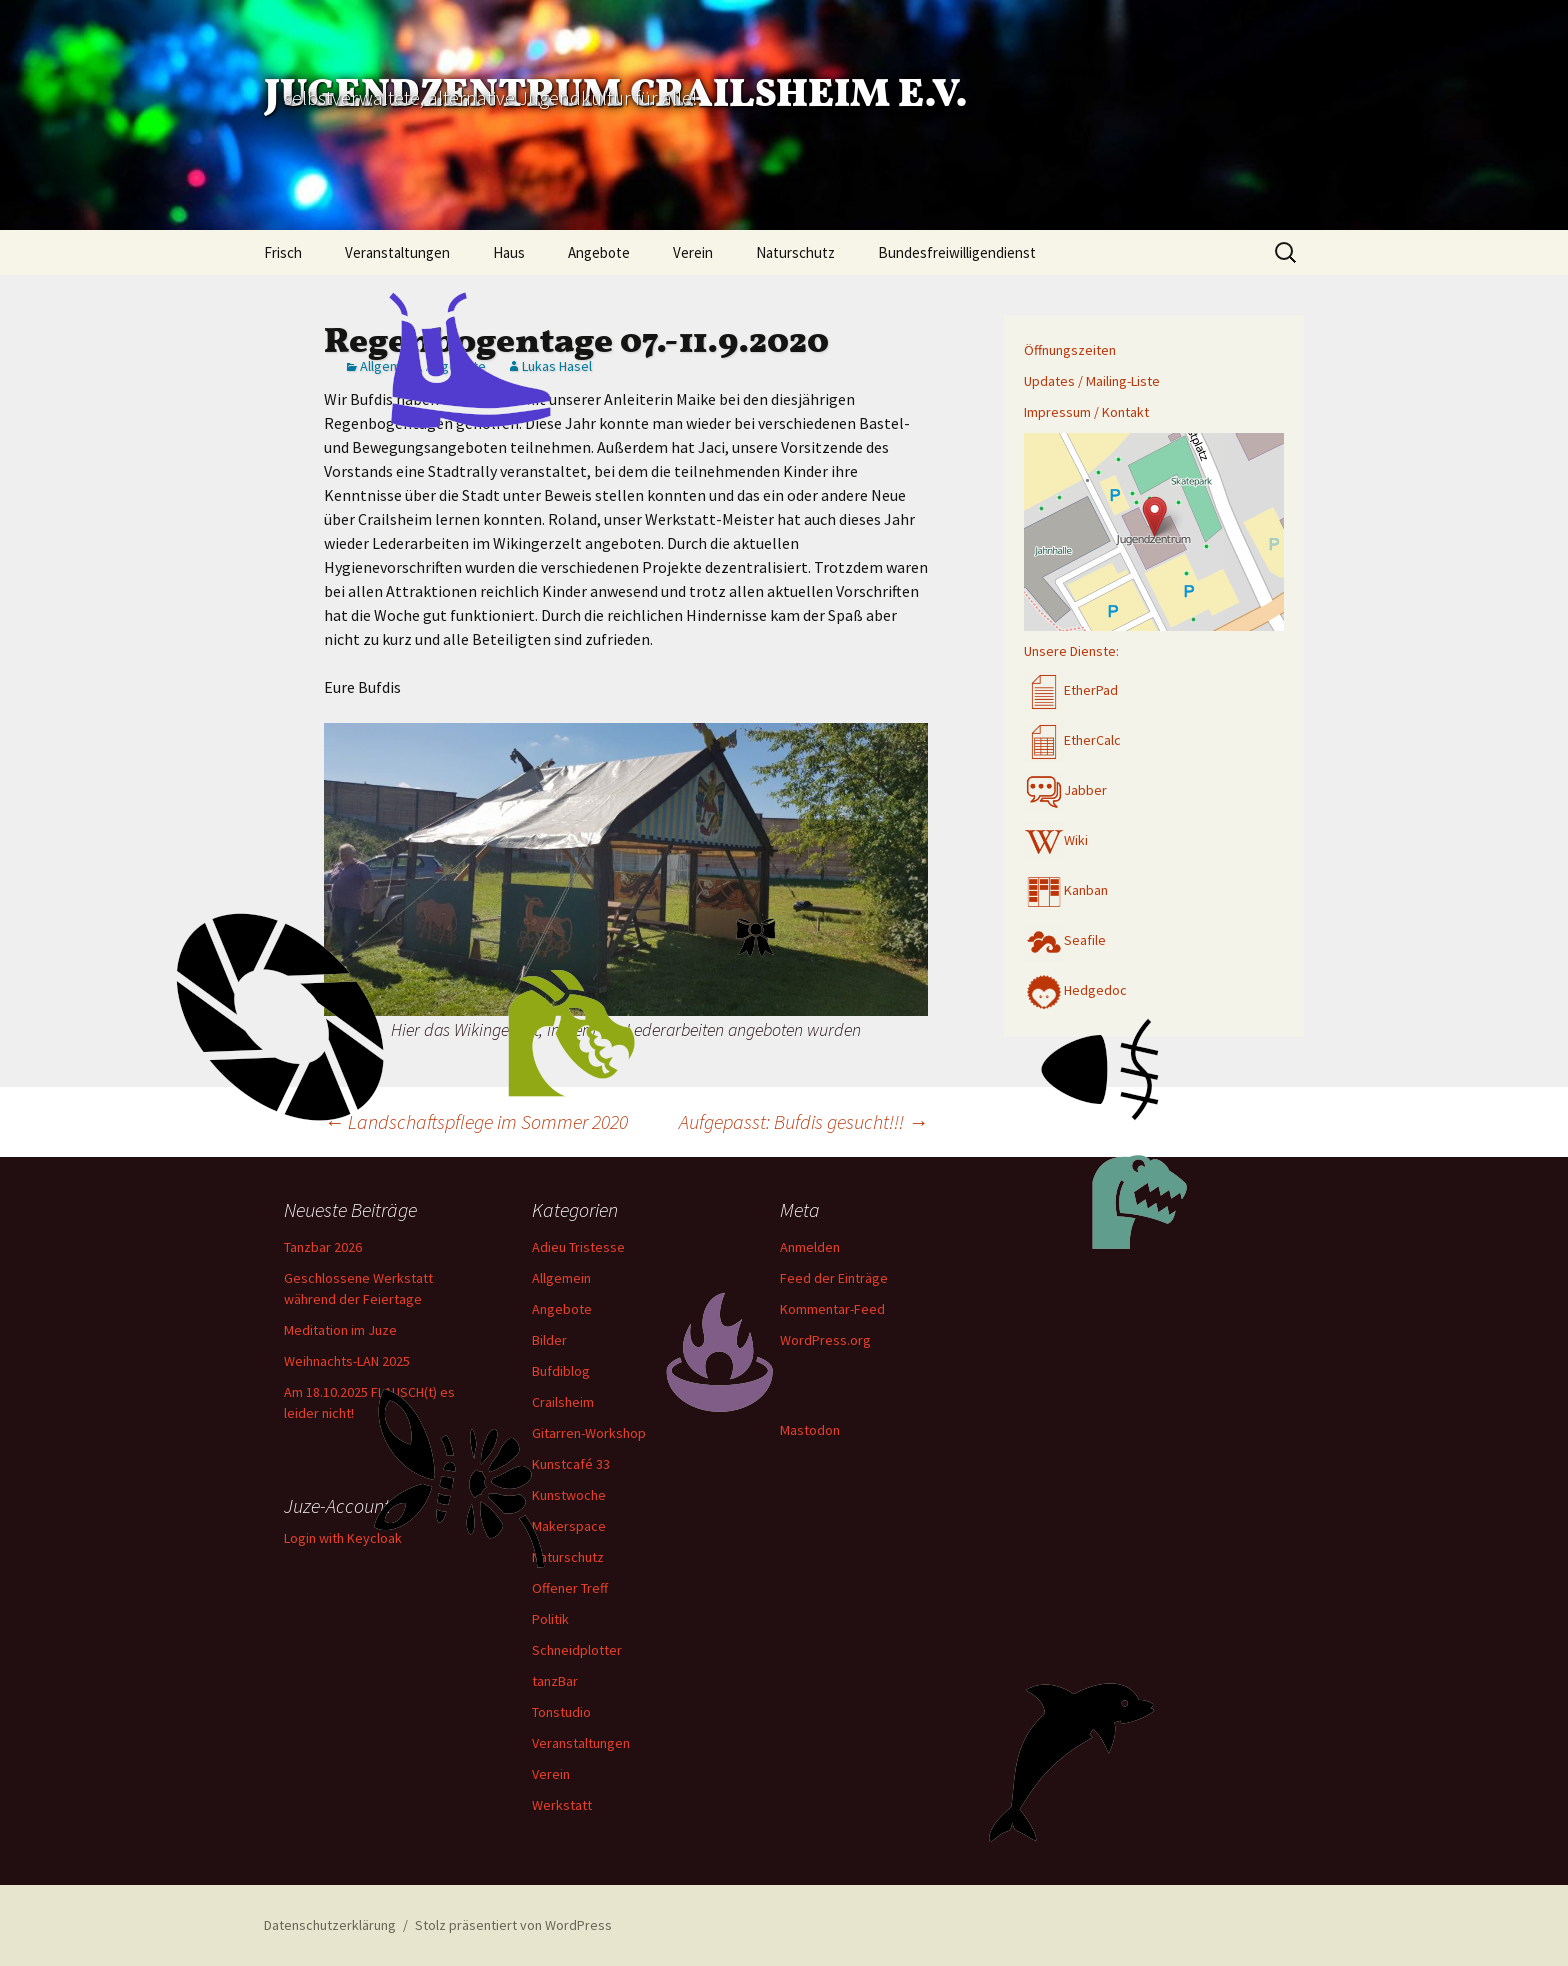 Image resolution: width=1568 pixels, height=1966 pixels. What do you see at coordinates (571, 1033) in the screenshot?
I see `access dragon or monster-related game content` at bounding box center [571, 1033].